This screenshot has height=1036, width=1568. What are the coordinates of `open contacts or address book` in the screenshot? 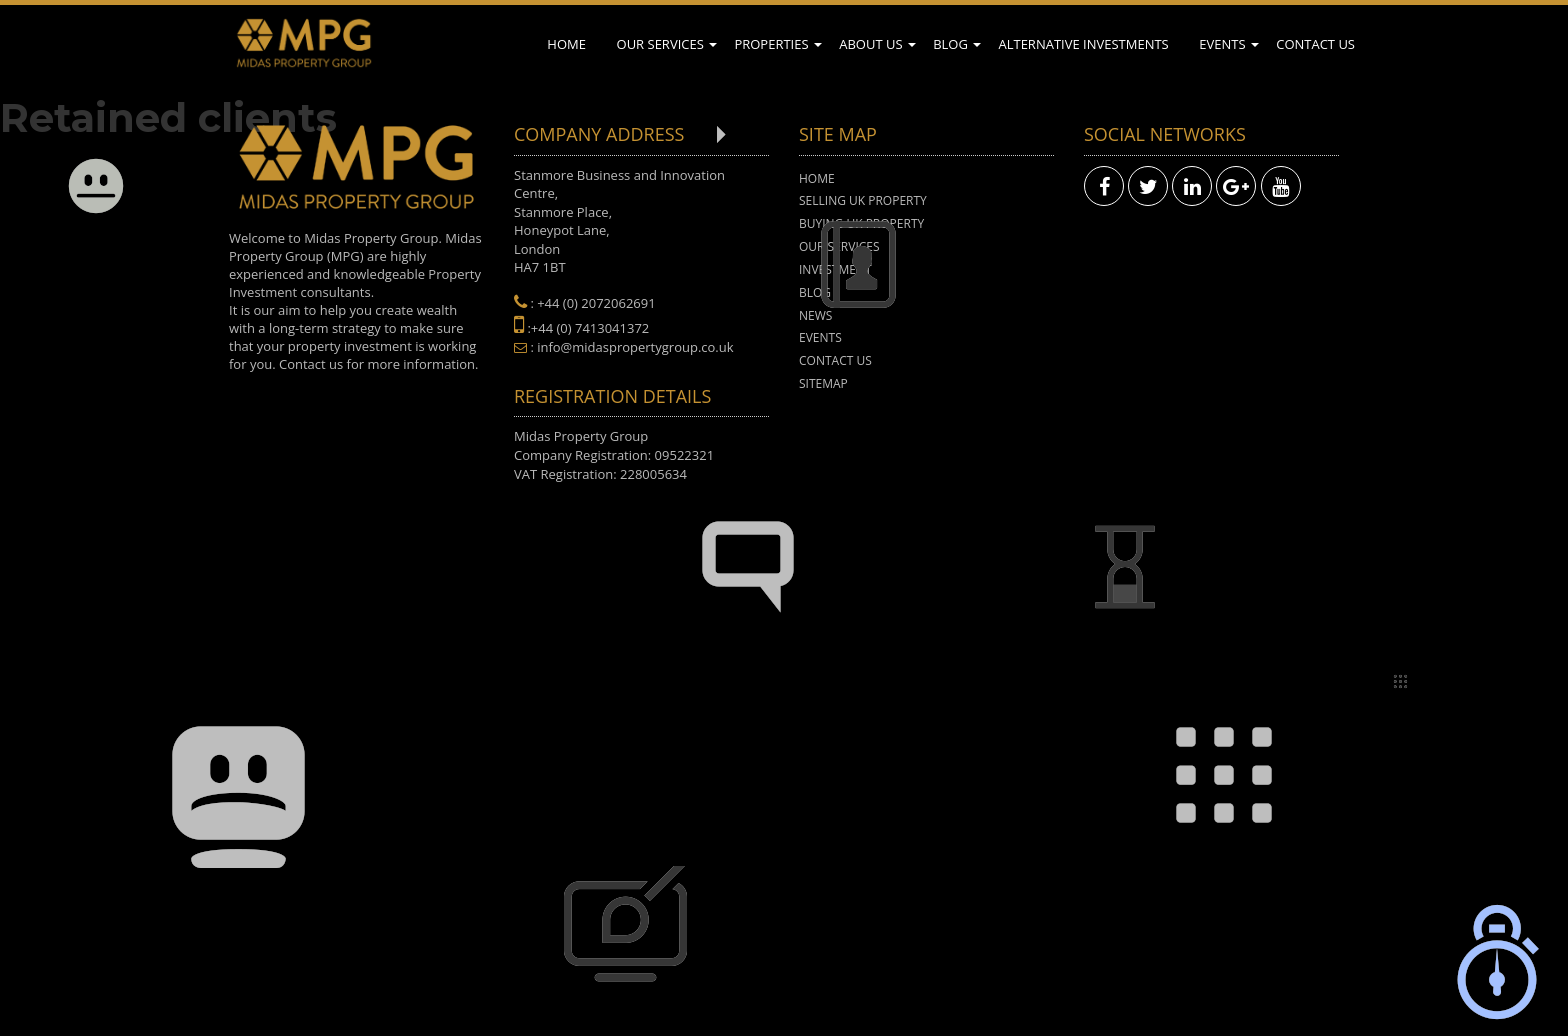 It's located at (858, 264).